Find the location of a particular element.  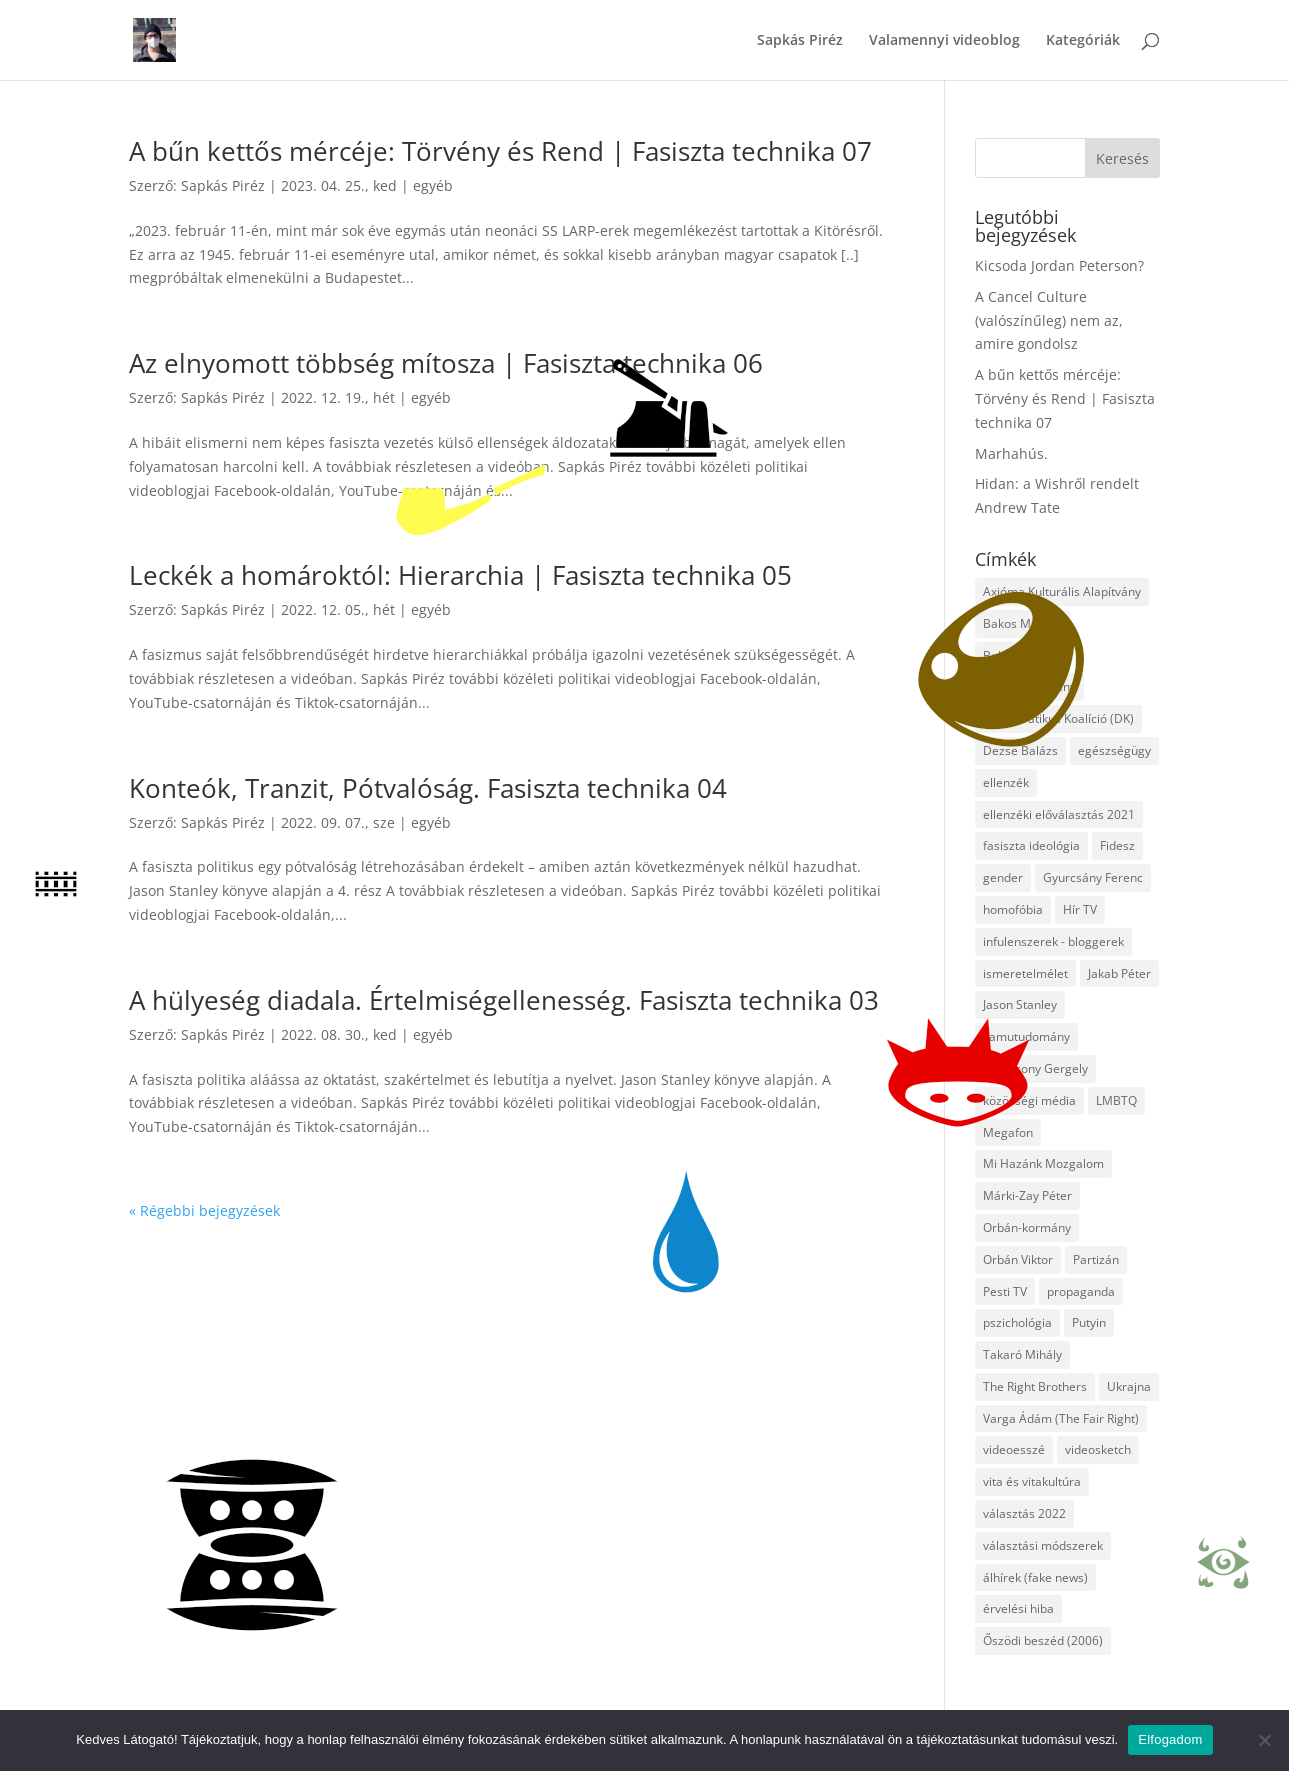

activate fire vision or enhanced sight ability is located at coordinates (1223, 1562).